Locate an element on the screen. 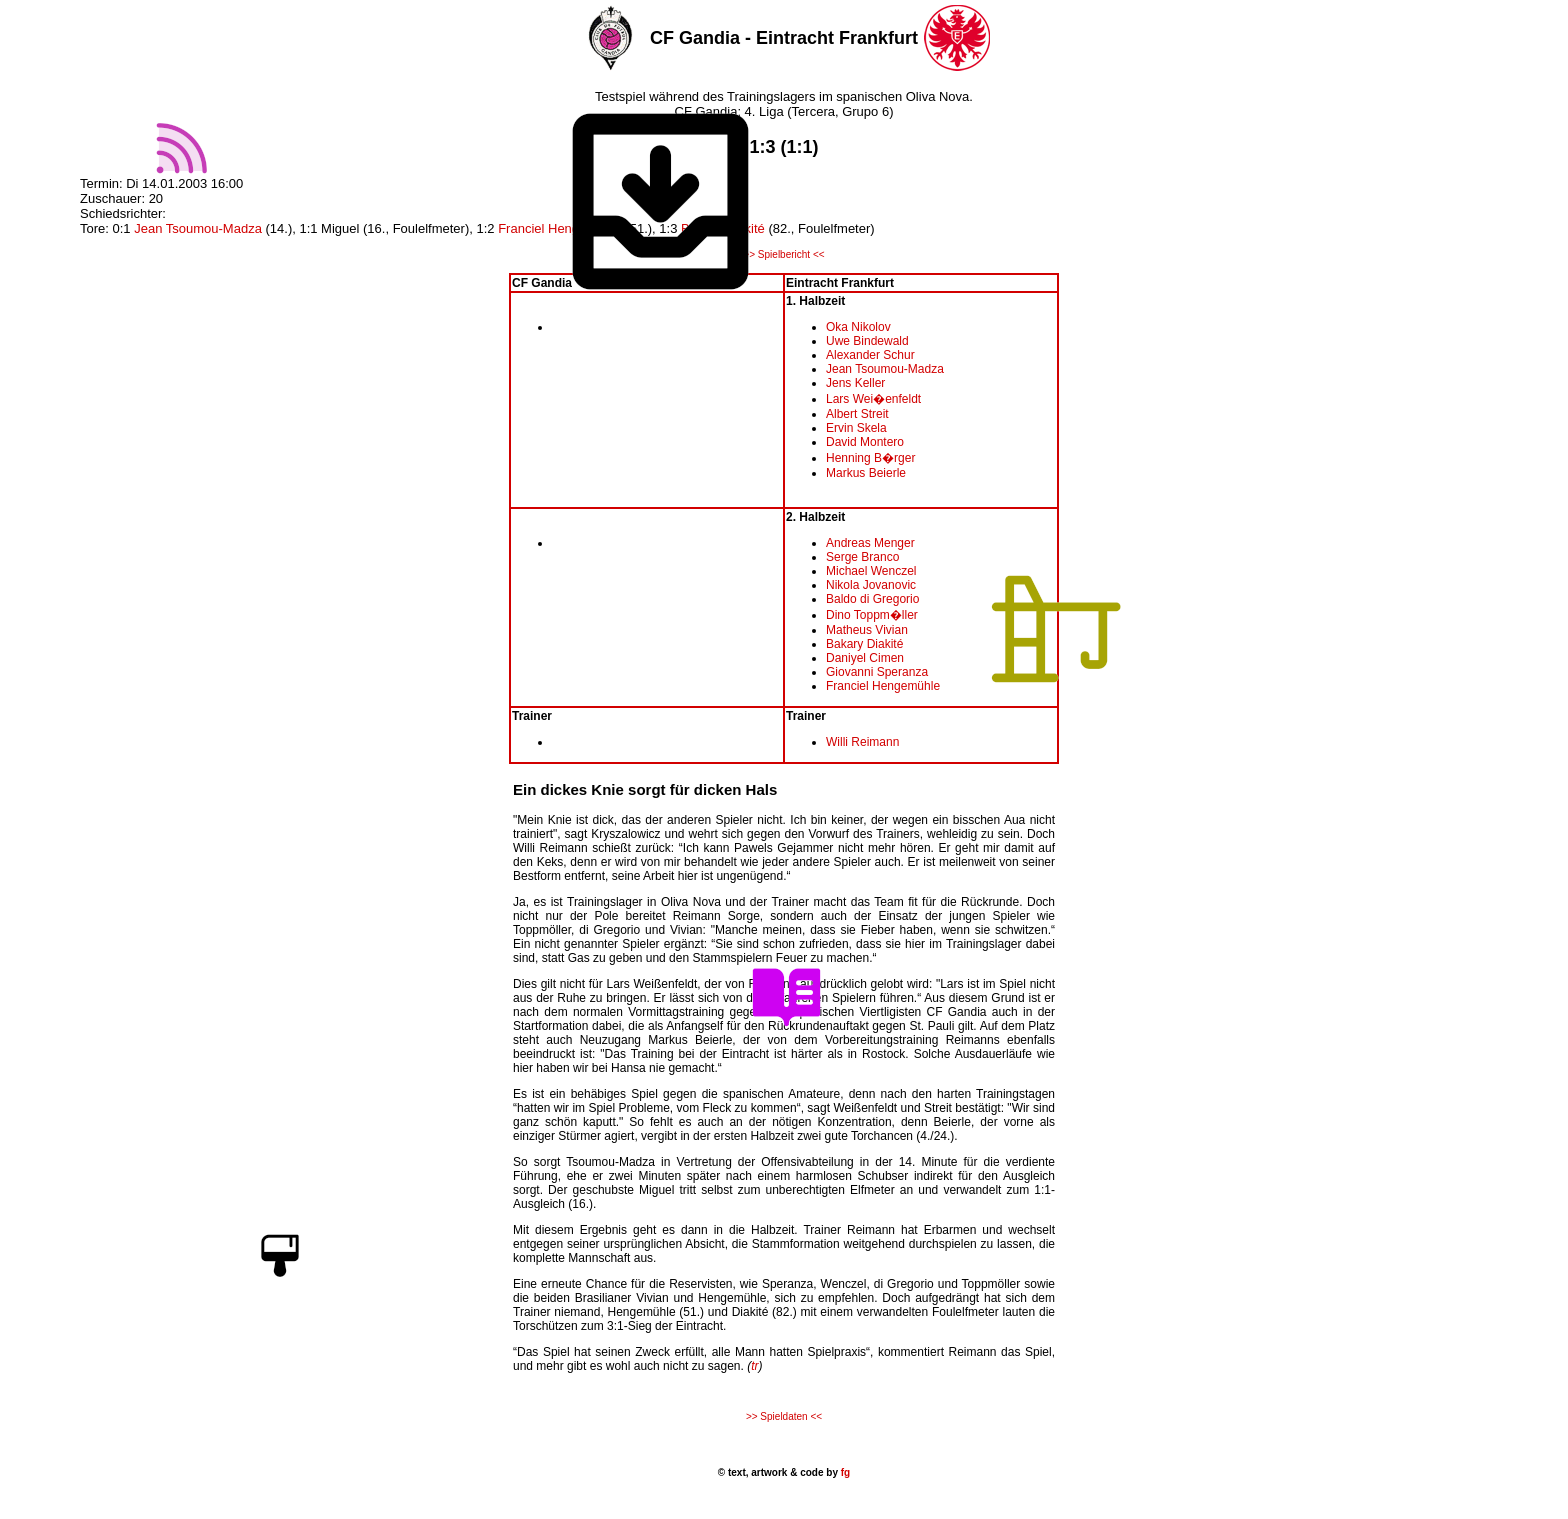 The width and height of the screenshot is (1568, 1519). subscribe to RSS feed is located at coordinates (179, 150).